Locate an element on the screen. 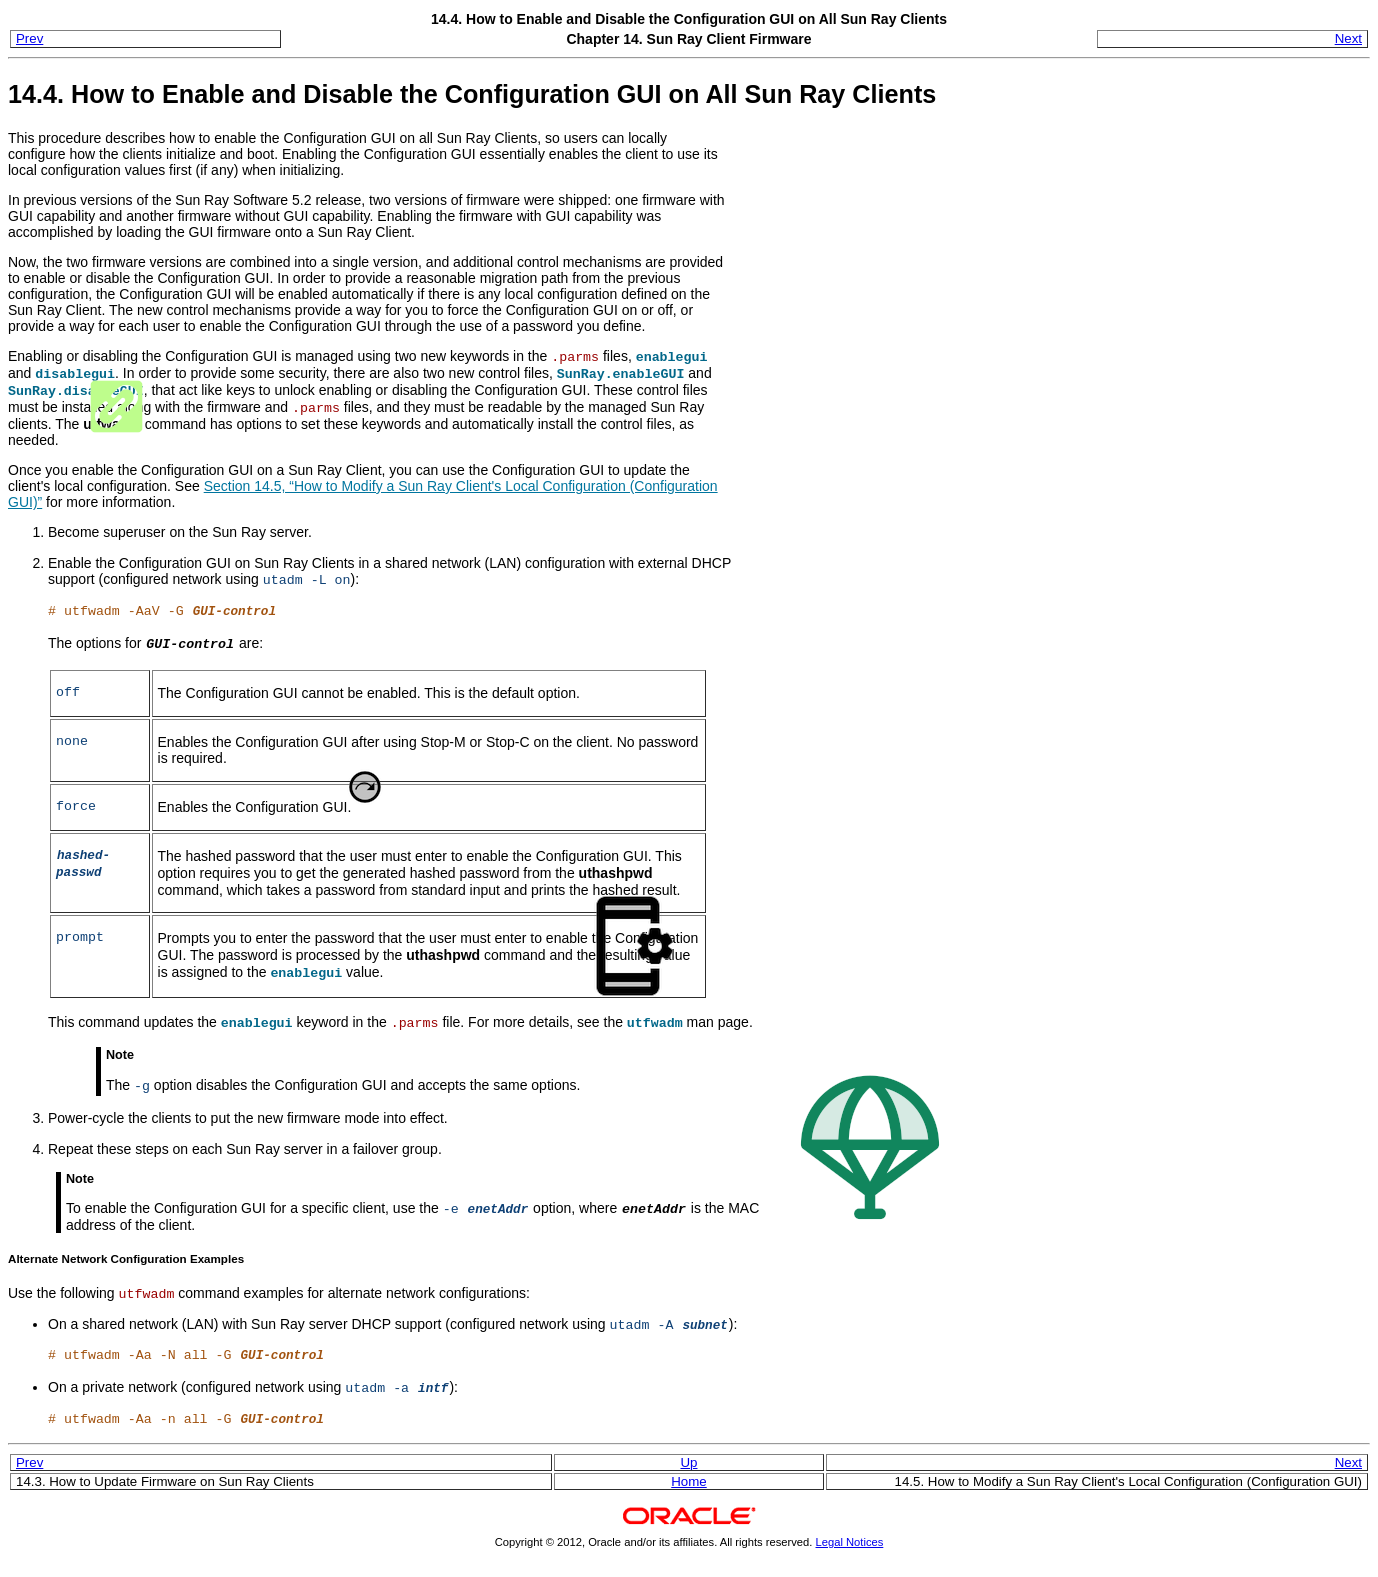 The width and height of the screenshot is (1378, 1577). access emergency or backup recovery options is located at coordinates (870, 1150).